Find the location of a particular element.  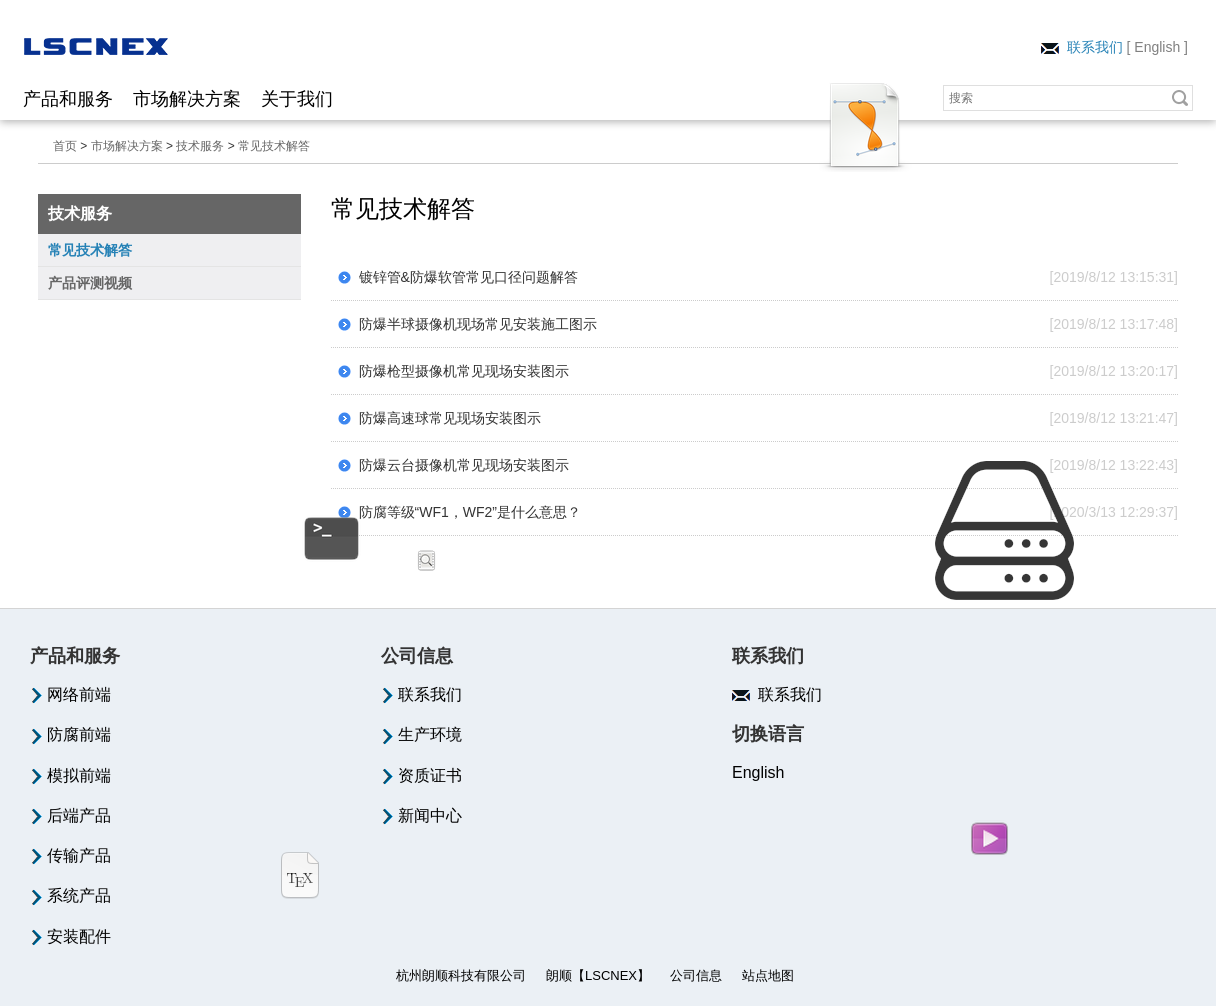

open media player application is located at coordinates (989, 838).